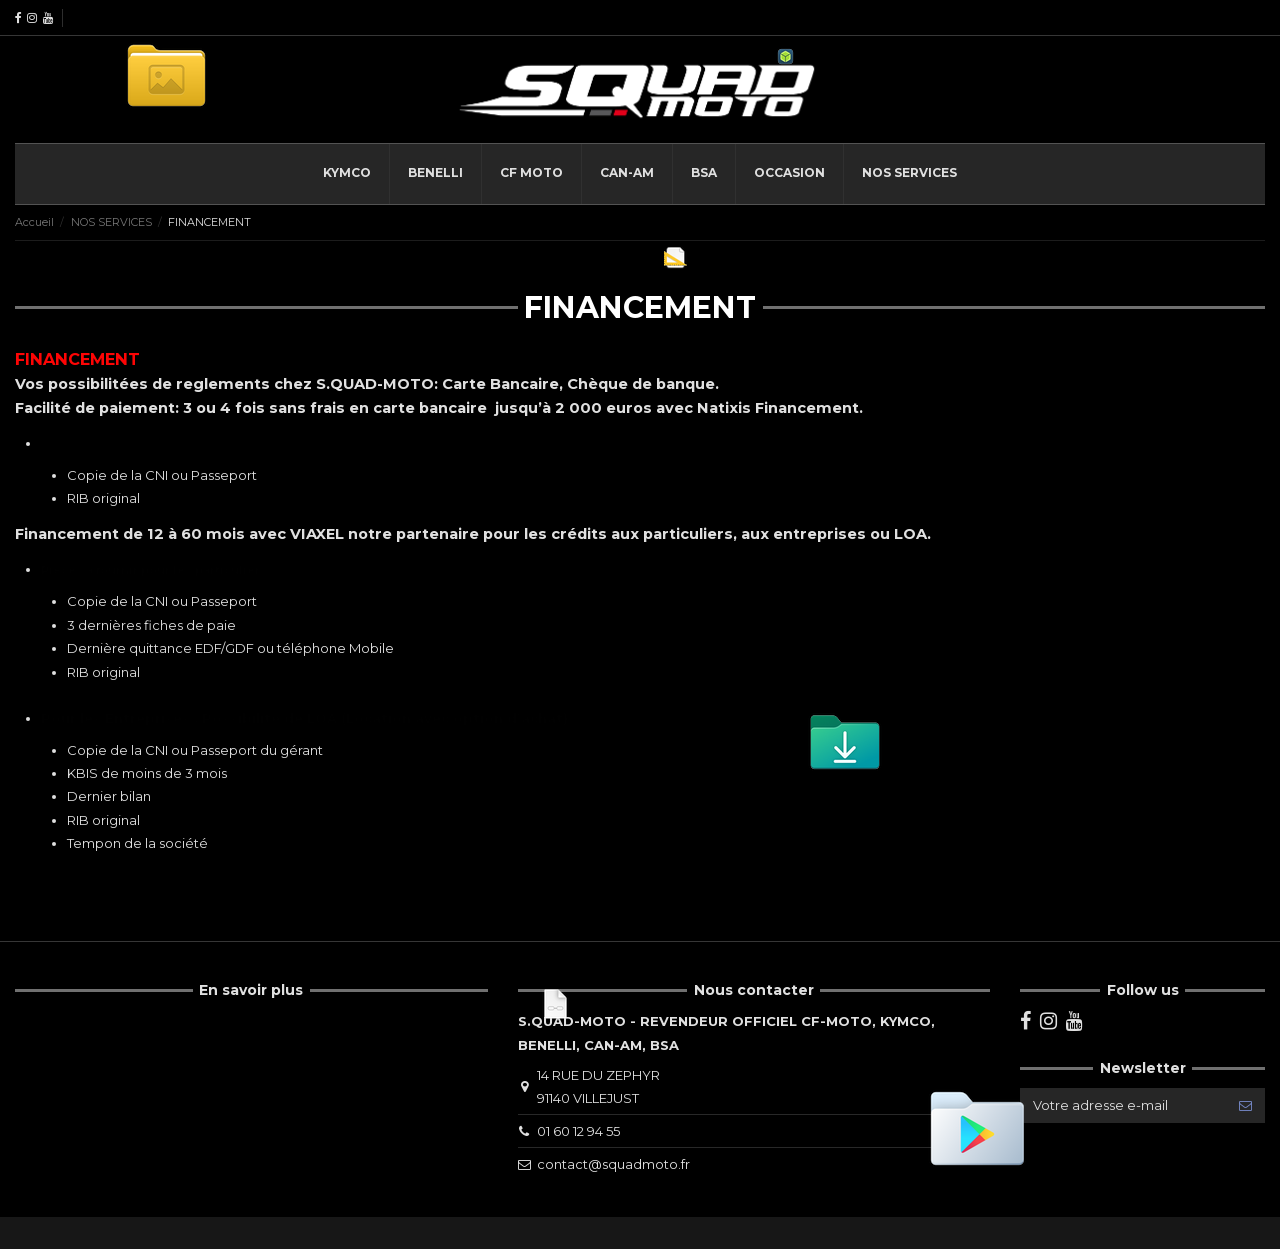  I want to click on open your images folder, so click(166, 75).